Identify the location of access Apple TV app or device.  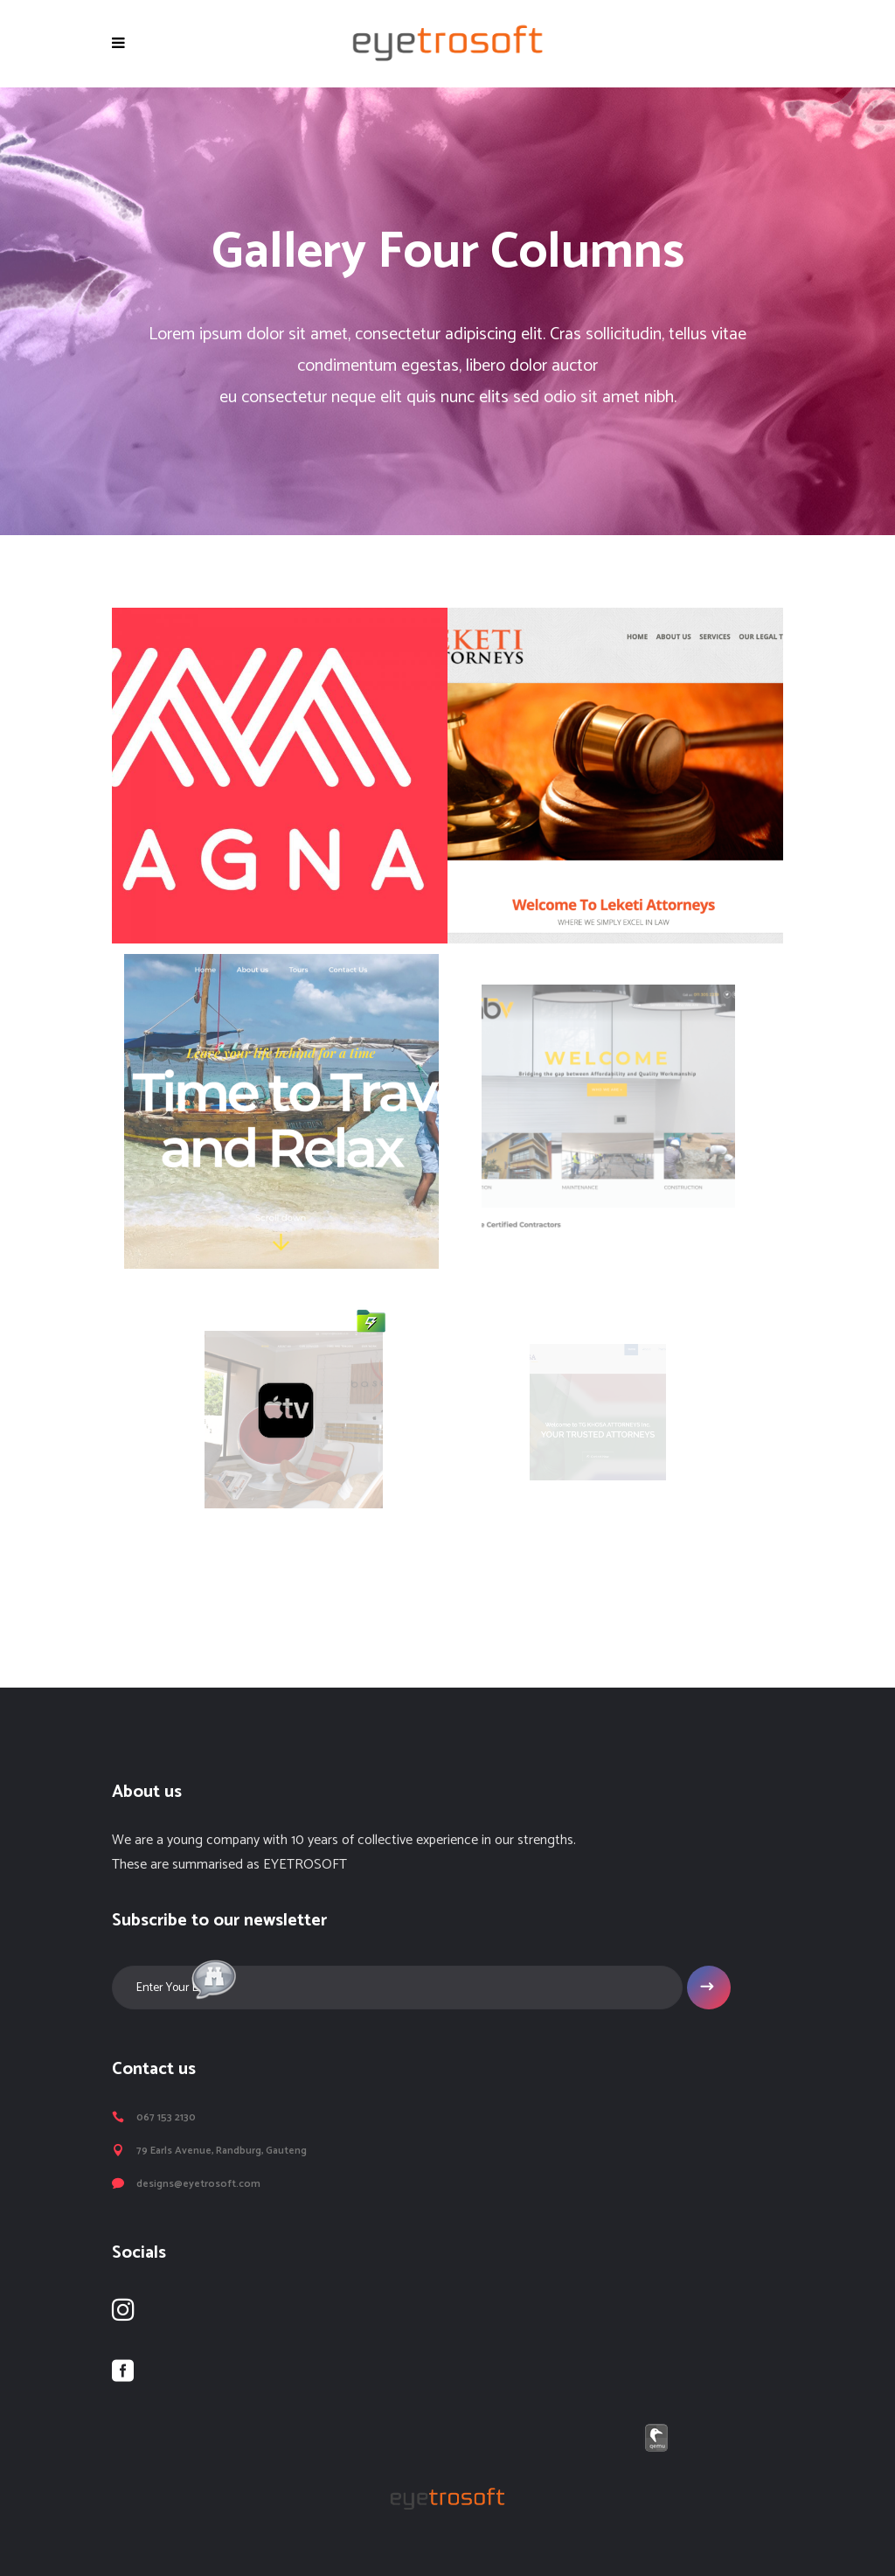
(286, 1410).